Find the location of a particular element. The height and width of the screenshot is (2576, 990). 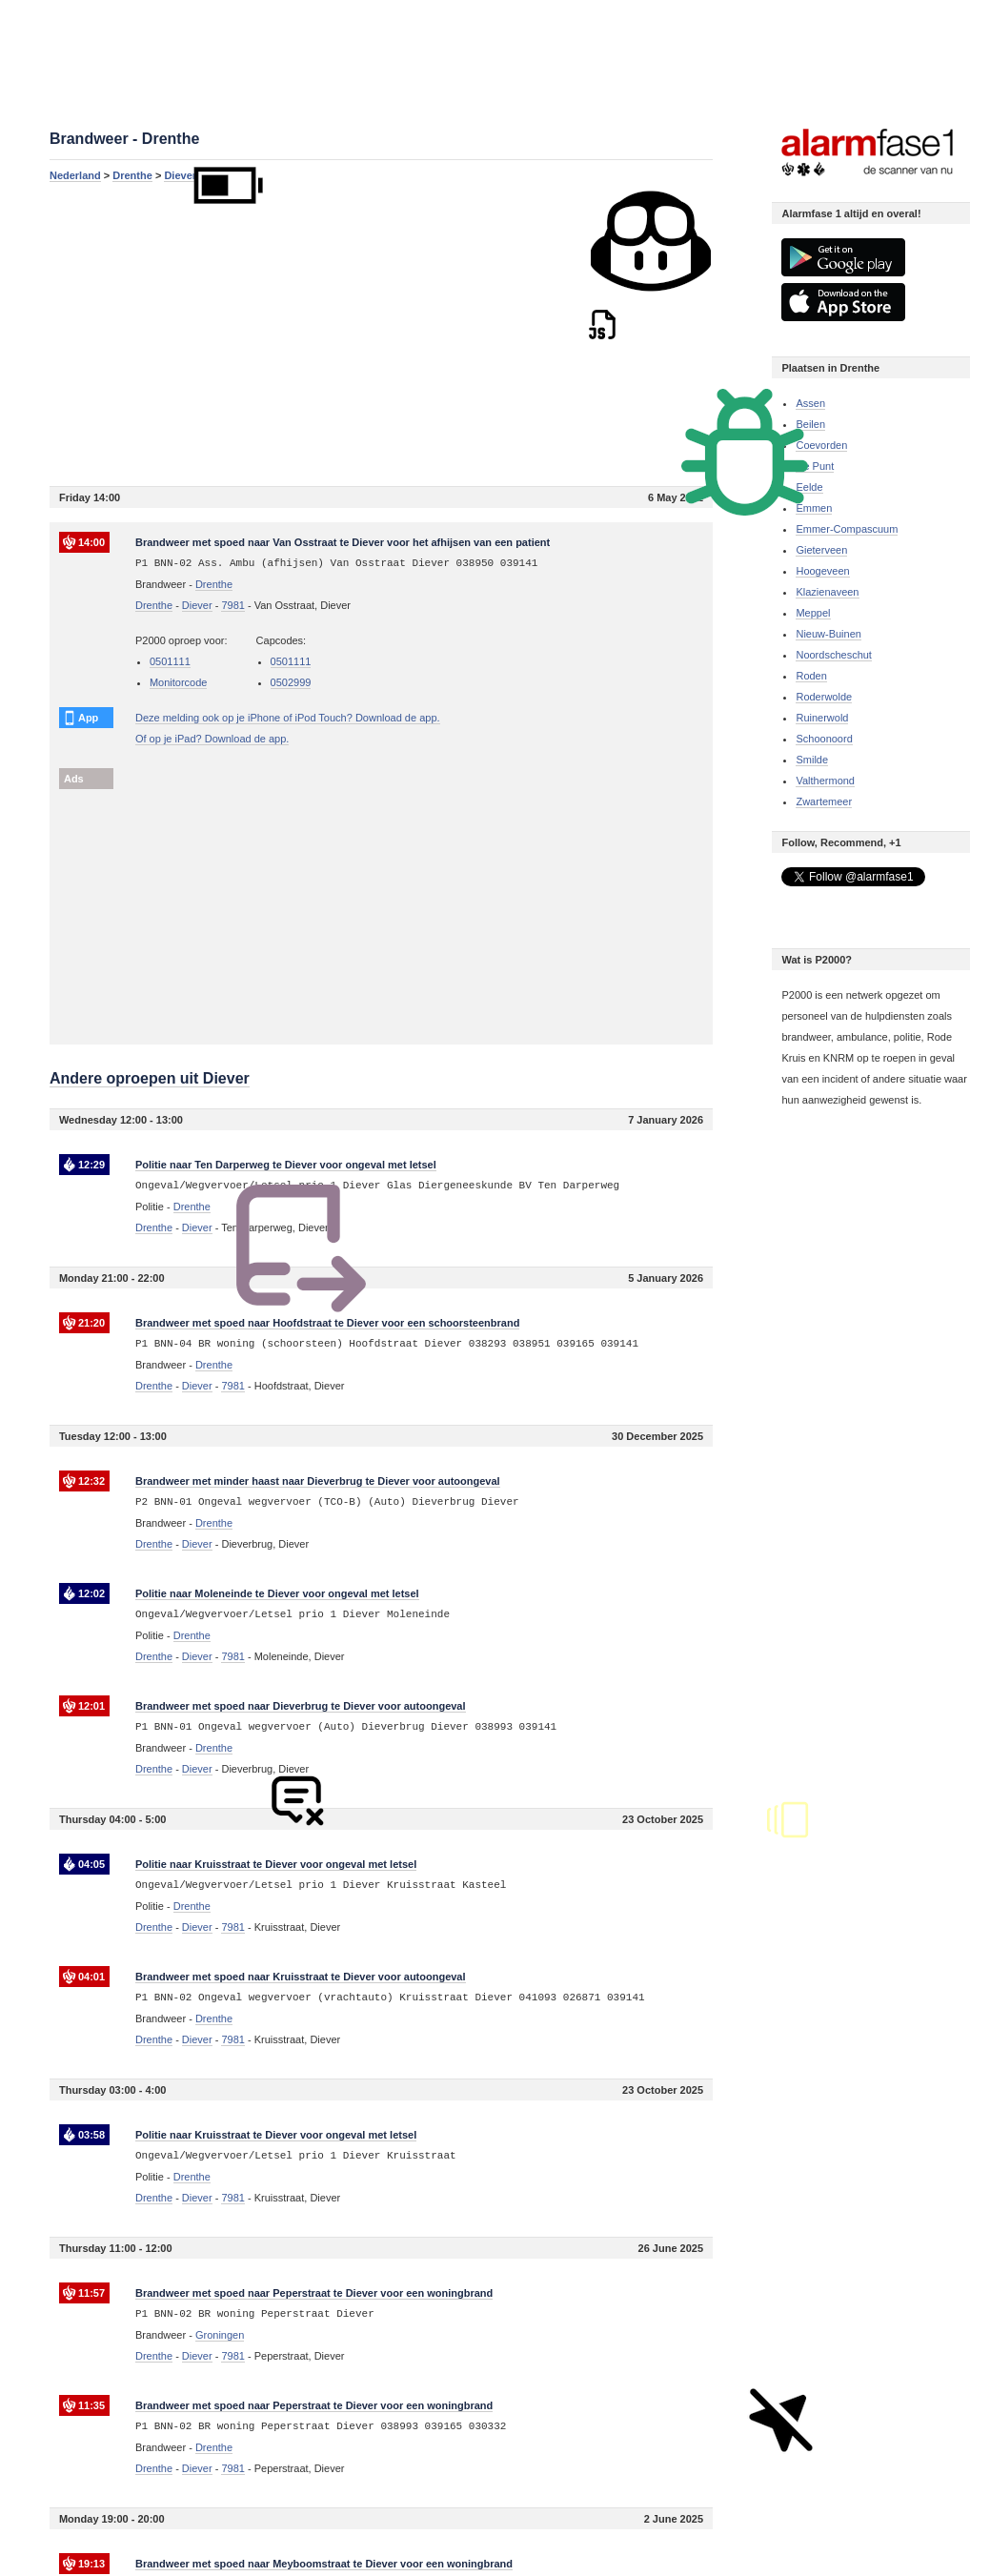

pull changes from a remote repository is located at coordinates (296, 1253).